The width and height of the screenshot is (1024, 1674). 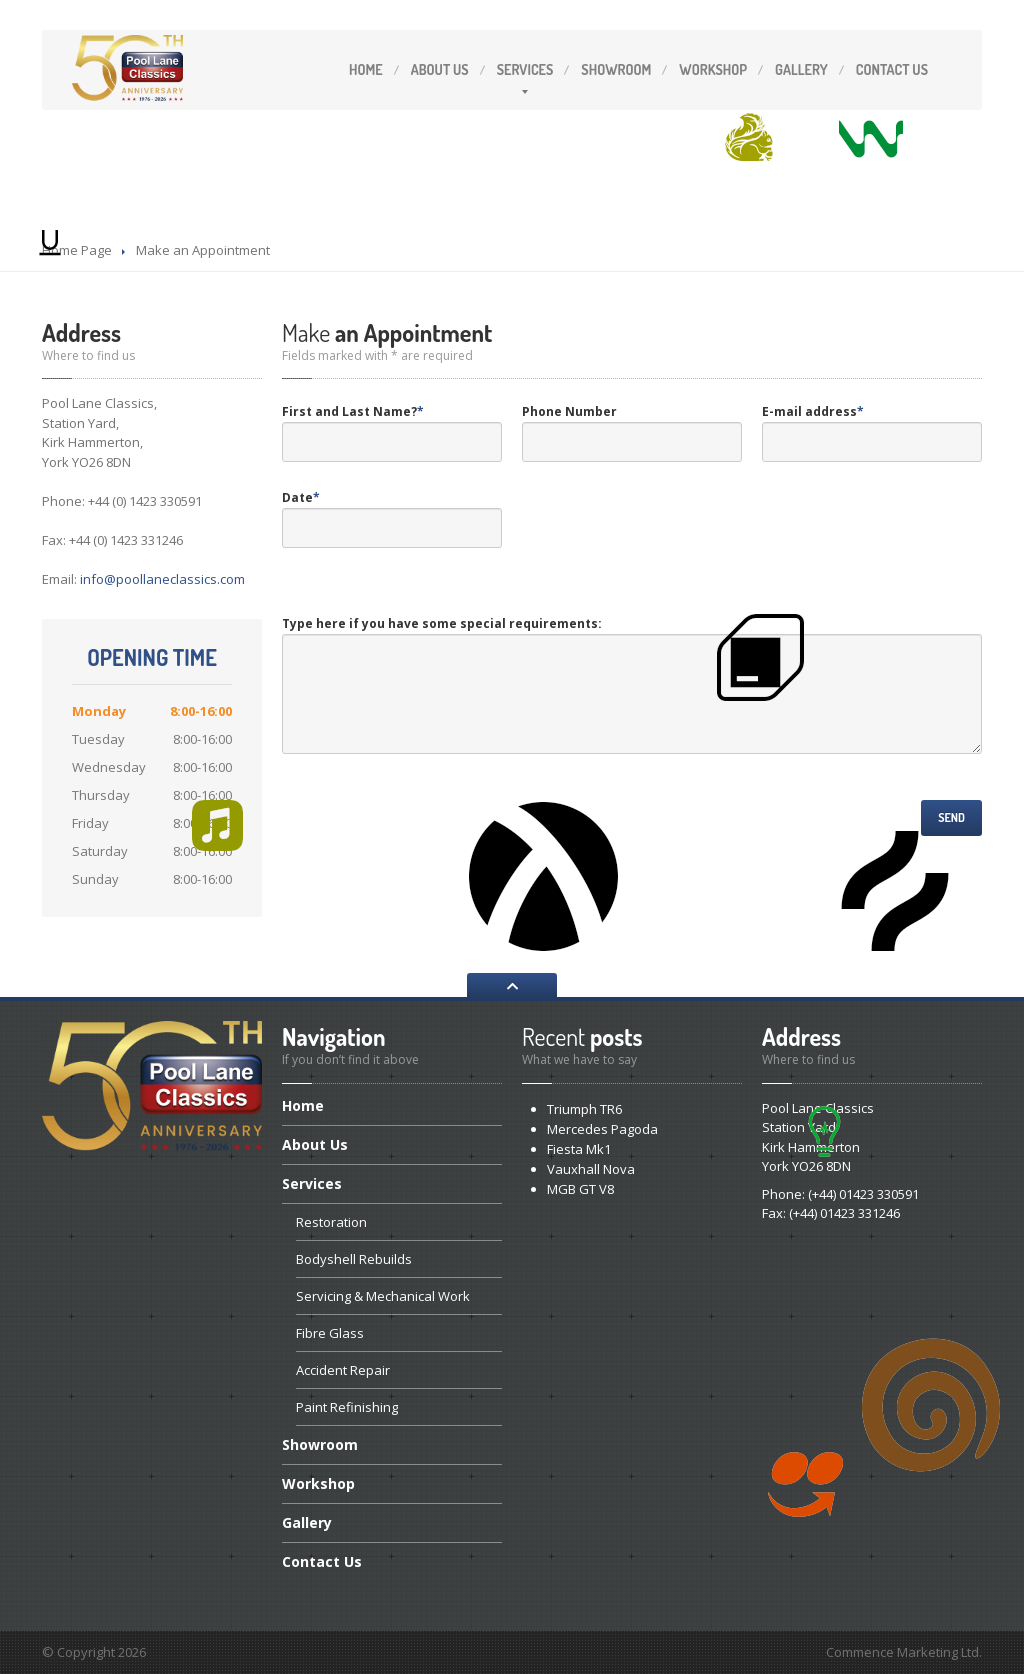 What do you see at coordinates (749, 137) in the screenshot?
I see `apache flink logo` at bounding box center [749, 137].